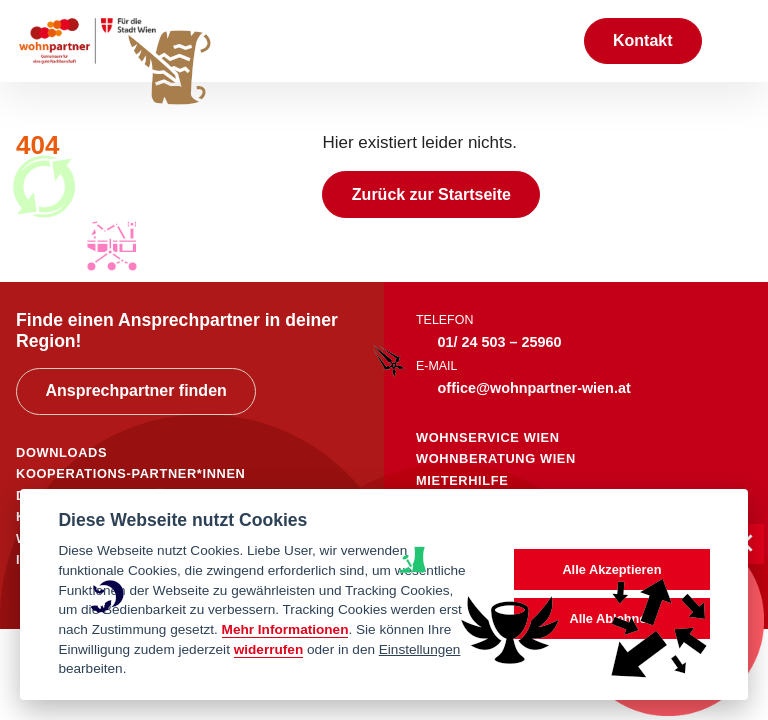 Image resolution: width=768 pixels, height=720 pixels. What do you see at coordinates (107, 597) in the screenshot?
I see `toggle night mode or dark theme` at bounding box center [107, 597].